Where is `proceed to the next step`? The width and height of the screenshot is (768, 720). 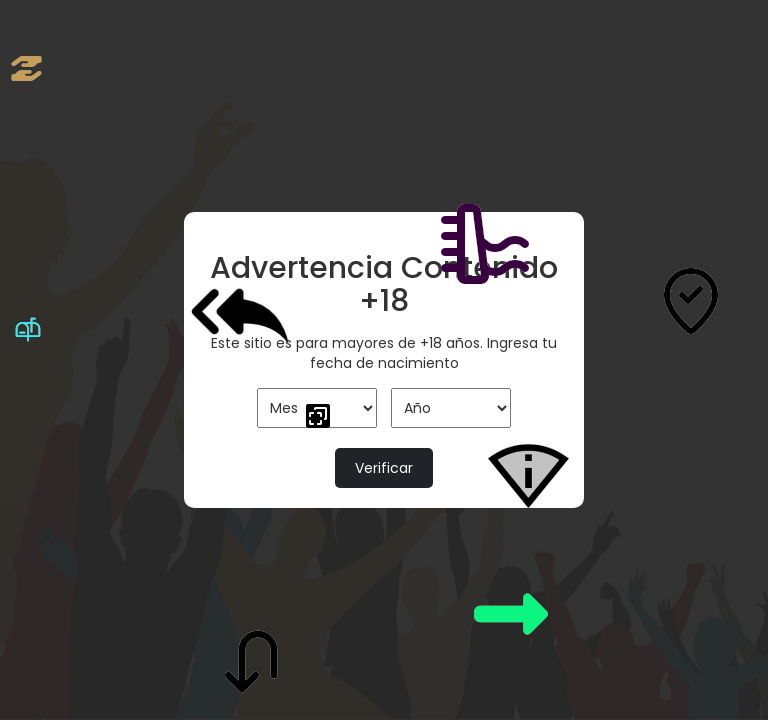 proceed to the next step is located at coordinates (511, 614).